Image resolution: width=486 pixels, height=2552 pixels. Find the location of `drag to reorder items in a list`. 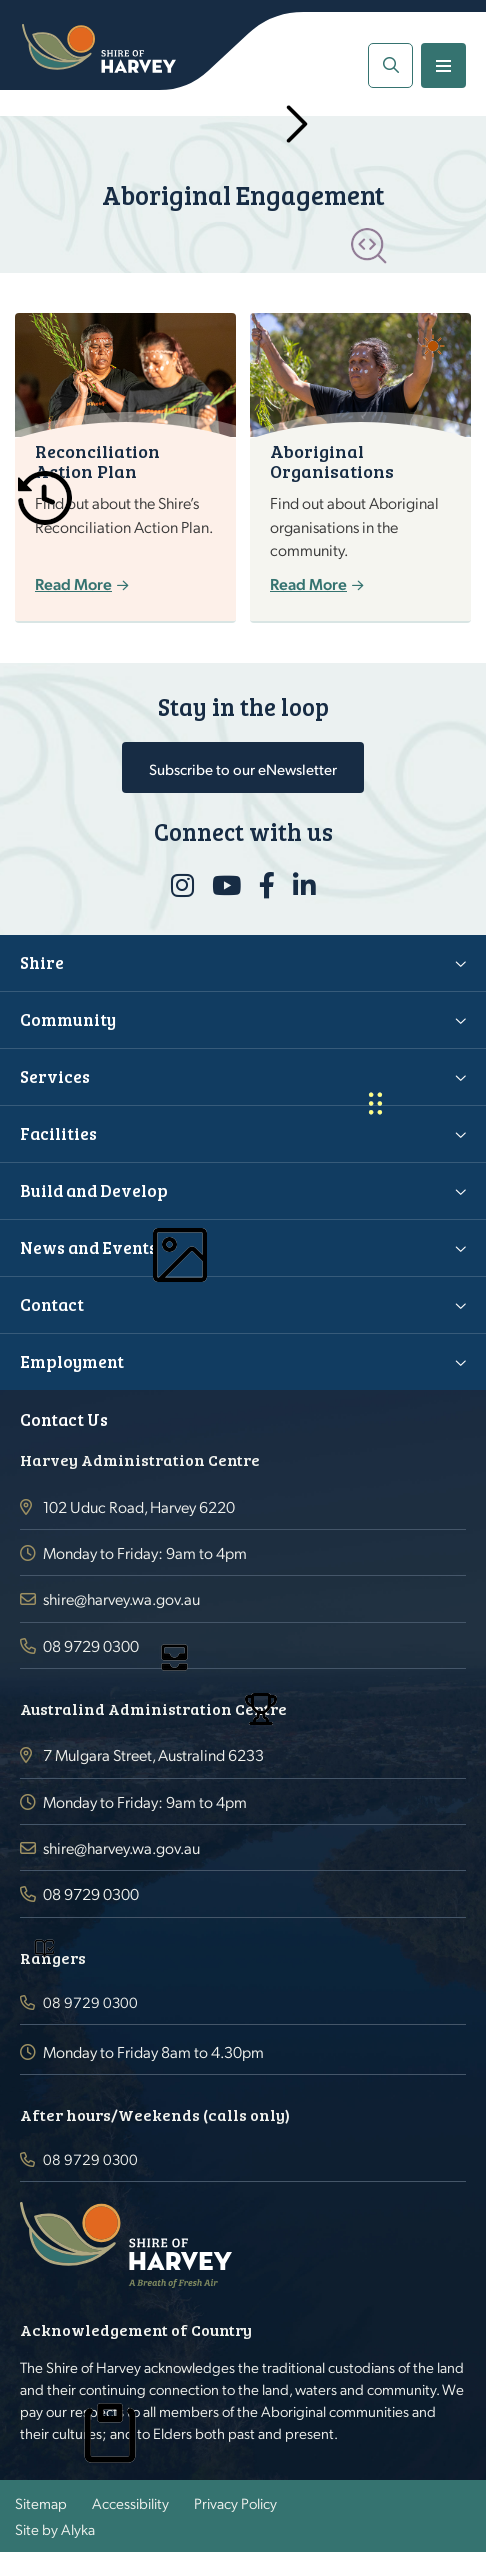

drag to reorder items in a list is located at coordinates (375, 1103).